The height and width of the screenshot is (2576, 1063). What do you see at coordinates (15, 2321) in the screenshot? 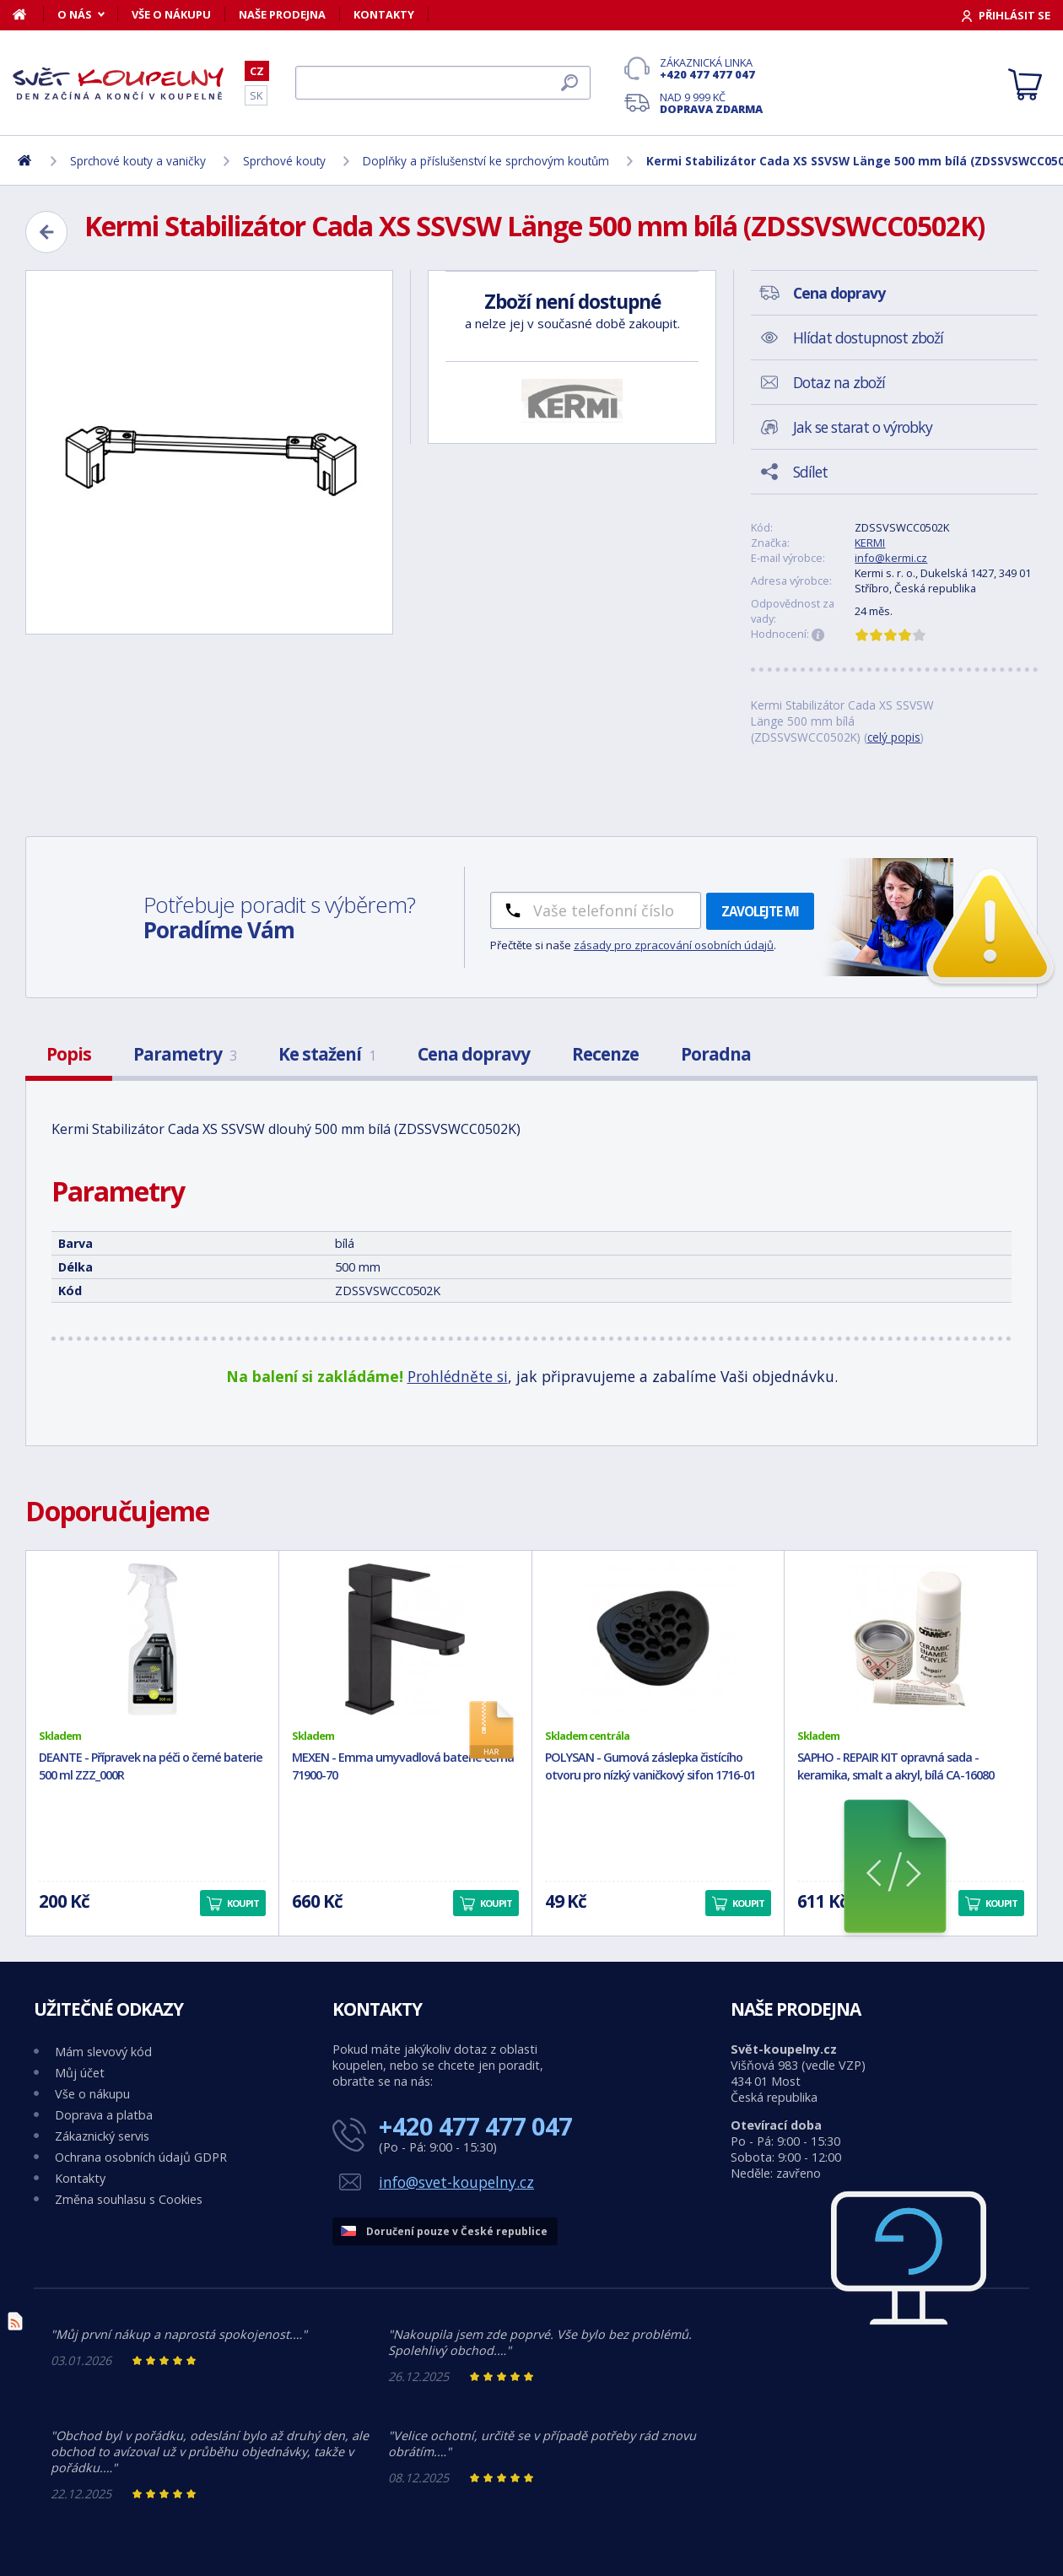
I see `an RSS feed file or subscription document` at bounding box center [15, 2321].